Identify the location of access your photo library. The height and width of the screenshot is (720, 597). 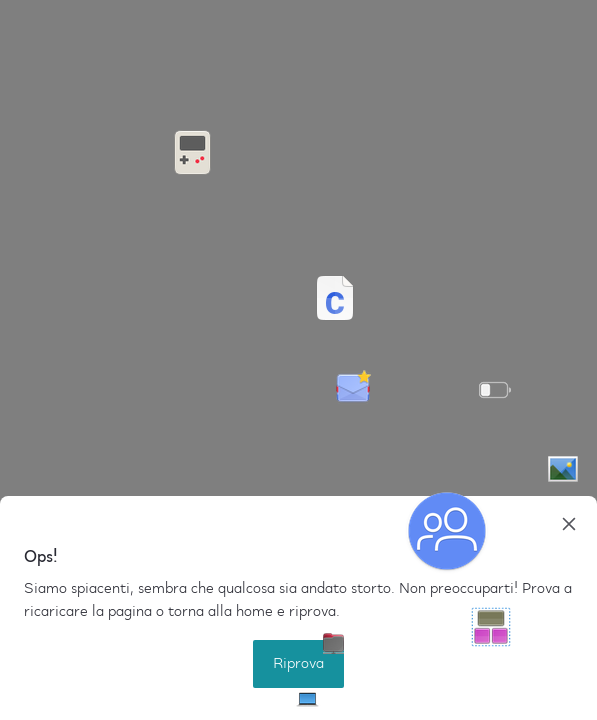
(563, 469).